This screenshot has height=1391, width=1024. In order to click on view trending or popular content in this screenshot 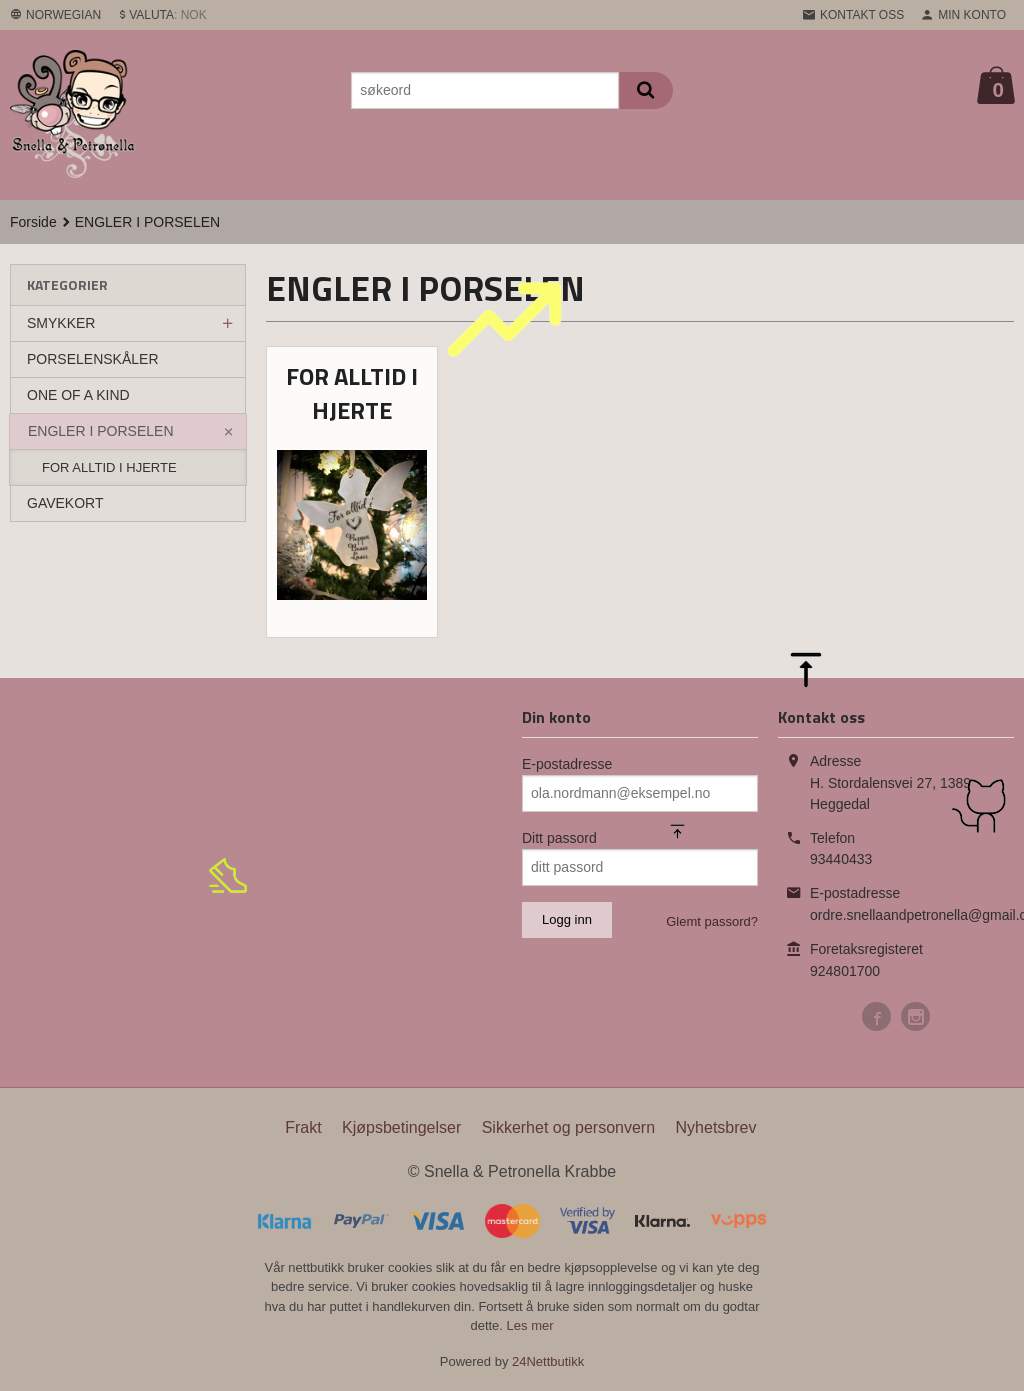, I will do `click(504, 323)`.